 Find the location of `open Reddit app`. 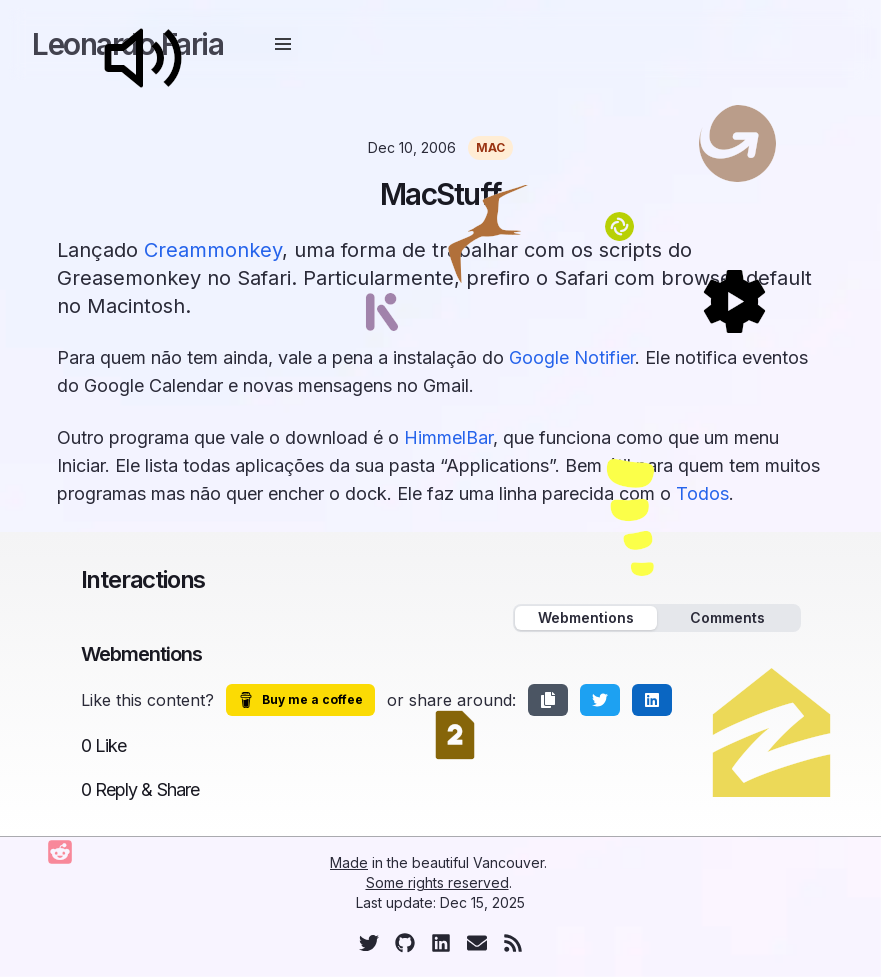

open Reddit app is located at coordinates (60, 852).